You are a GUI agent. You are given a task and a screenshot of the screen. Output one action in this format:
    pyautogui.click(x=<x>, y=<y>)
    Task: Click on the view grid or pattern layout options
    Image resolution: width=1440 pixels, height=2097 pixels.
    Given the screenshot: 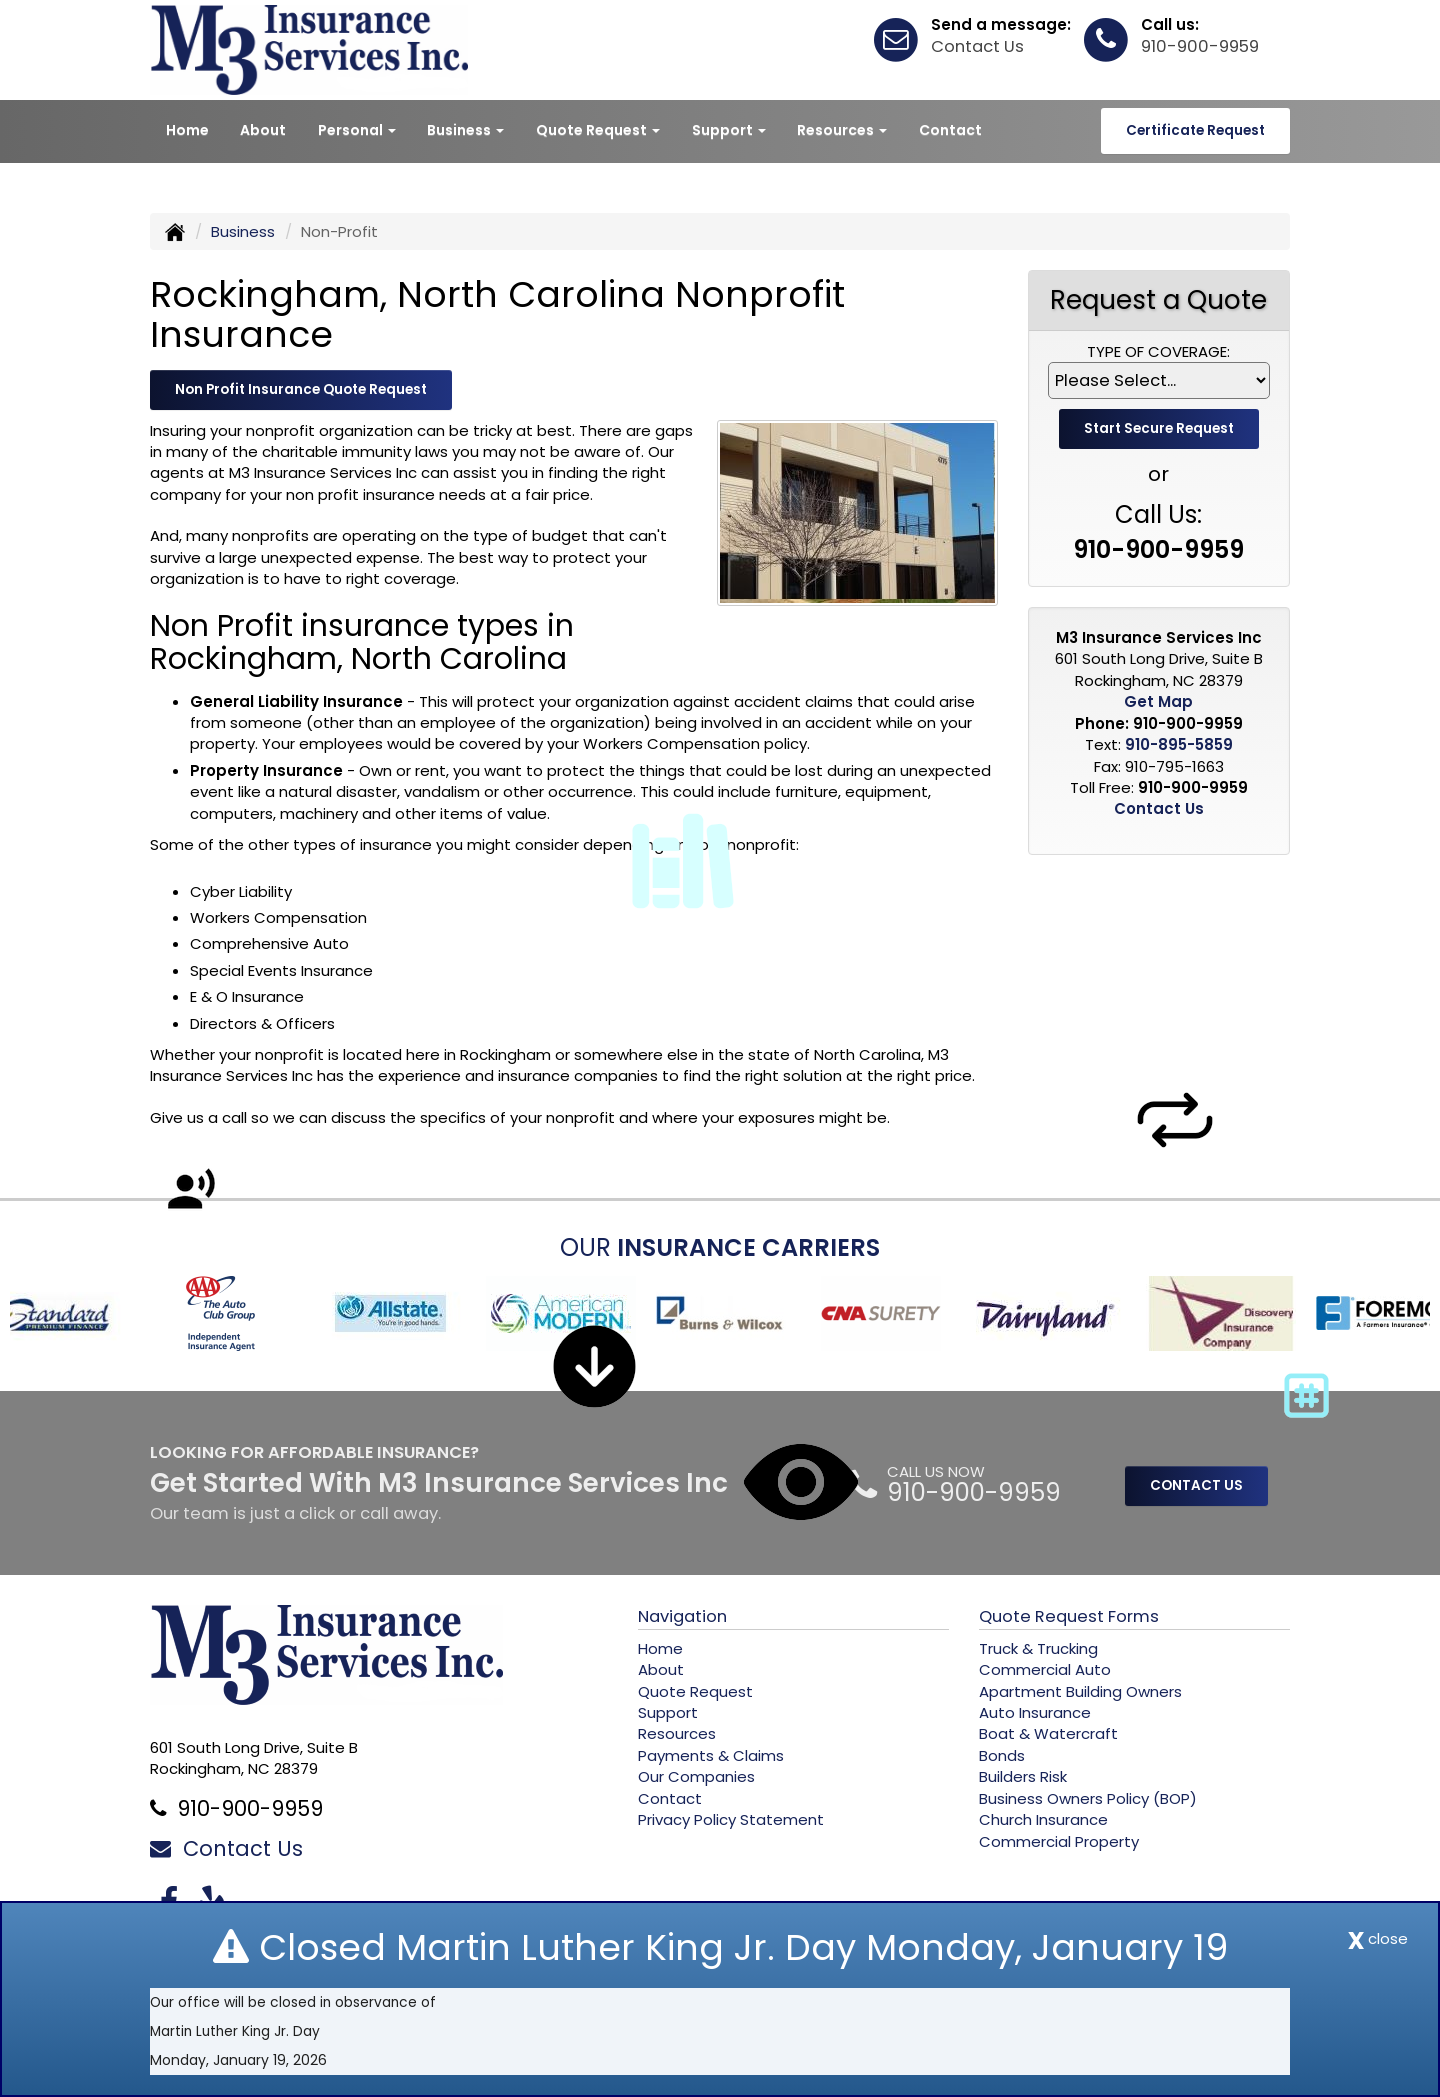 What is the action you would take?
    pyautogui.click(x=1306, y=1395)
    